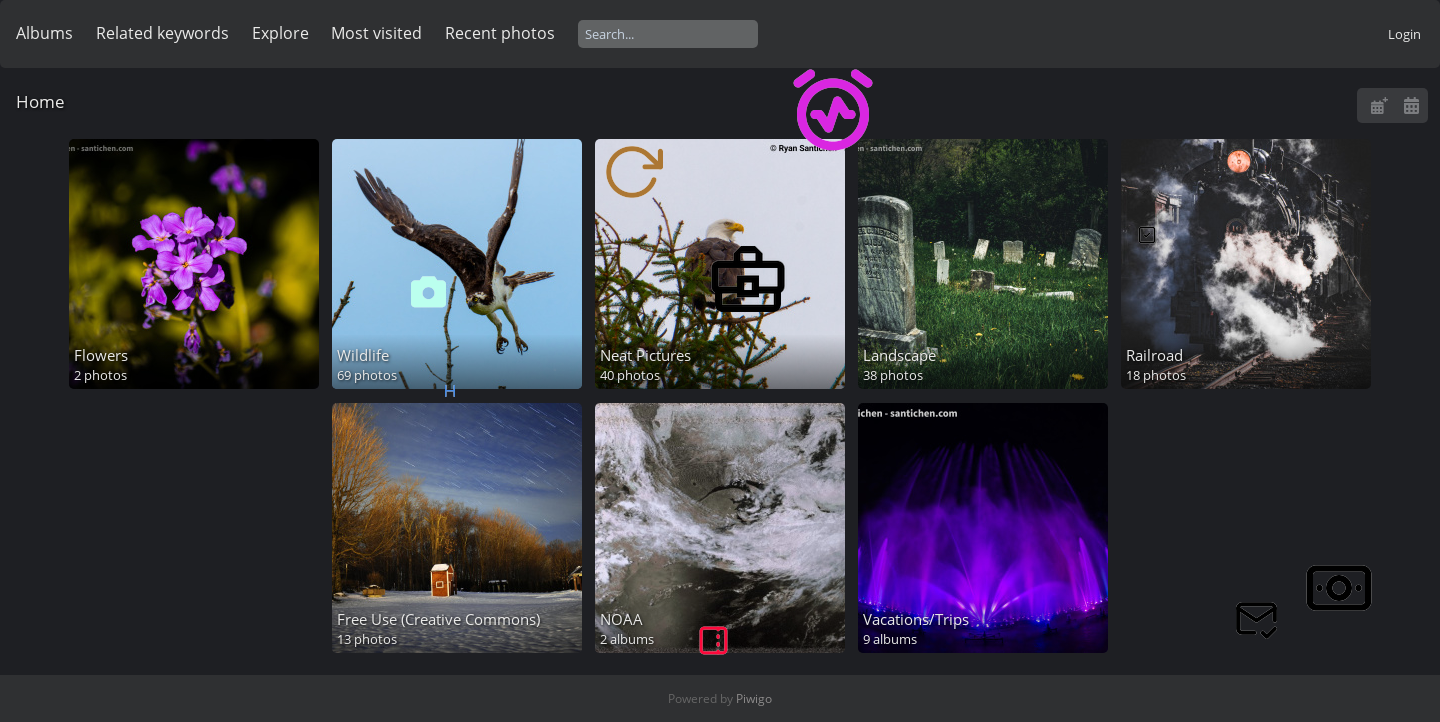  I want to click on mark item as complete, so click(1147, 235).